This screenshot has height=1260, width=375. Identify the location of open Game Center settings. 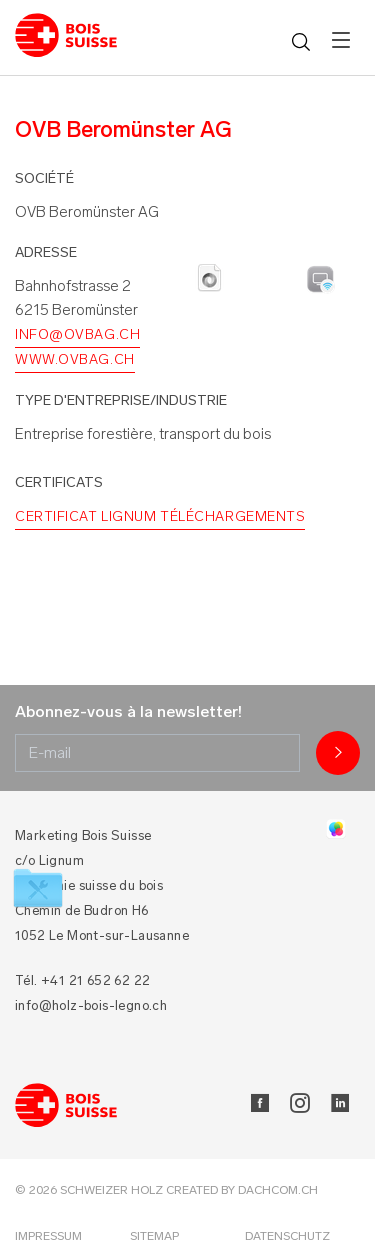
(336, 829).